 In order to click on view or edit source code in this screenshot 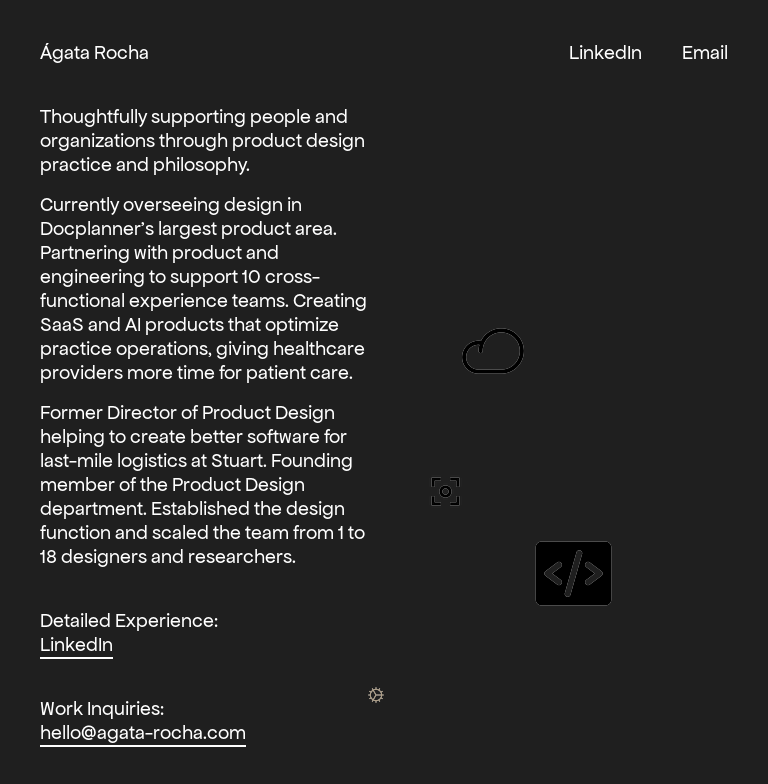, I will do `click(573, 573)`.